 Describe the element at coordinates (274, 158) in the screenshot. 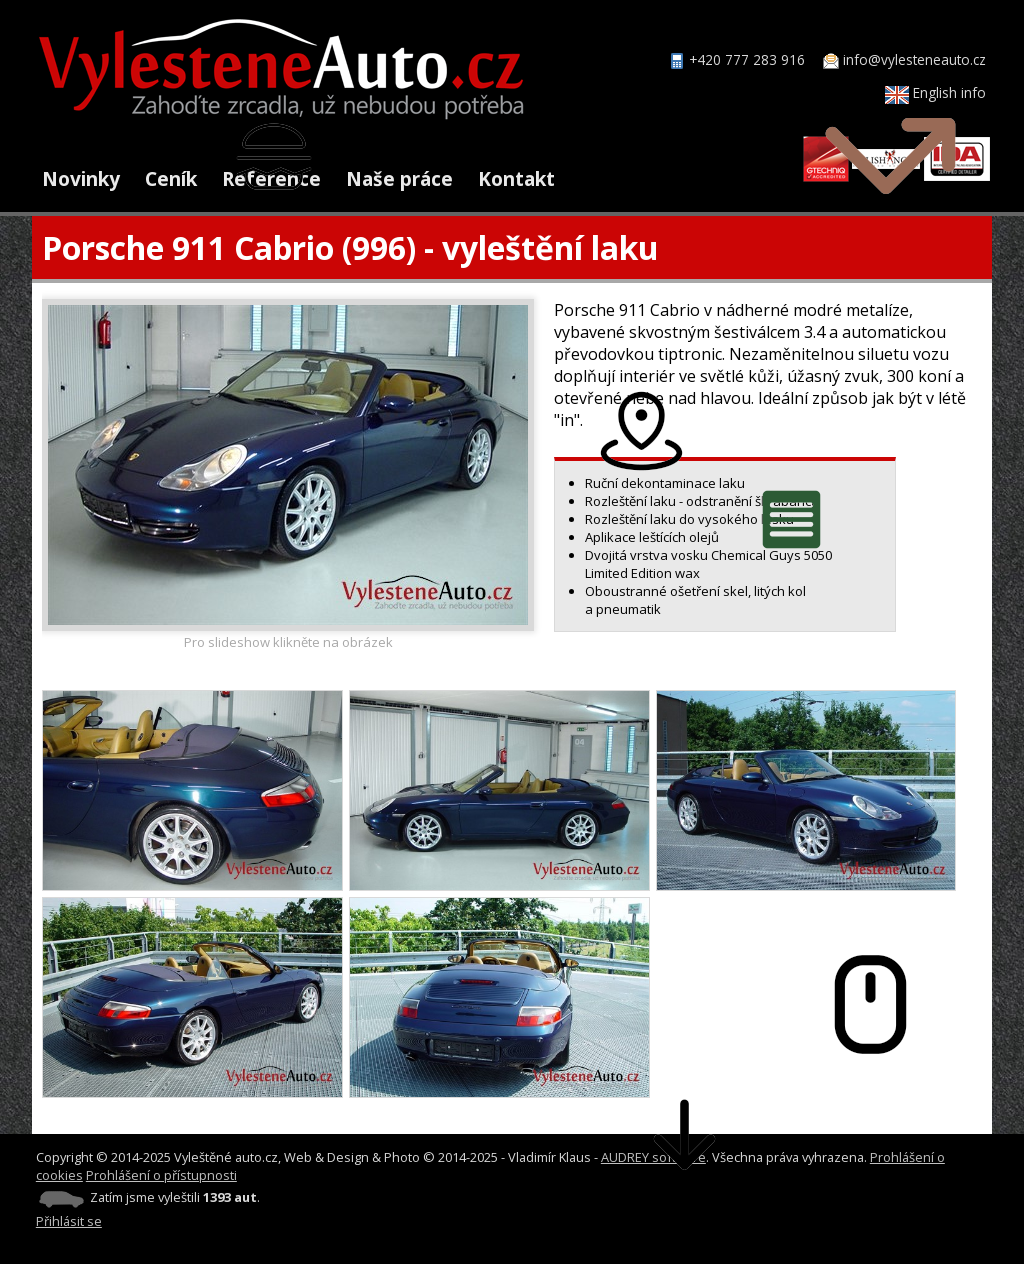

I see `open navigation menu` at that location.